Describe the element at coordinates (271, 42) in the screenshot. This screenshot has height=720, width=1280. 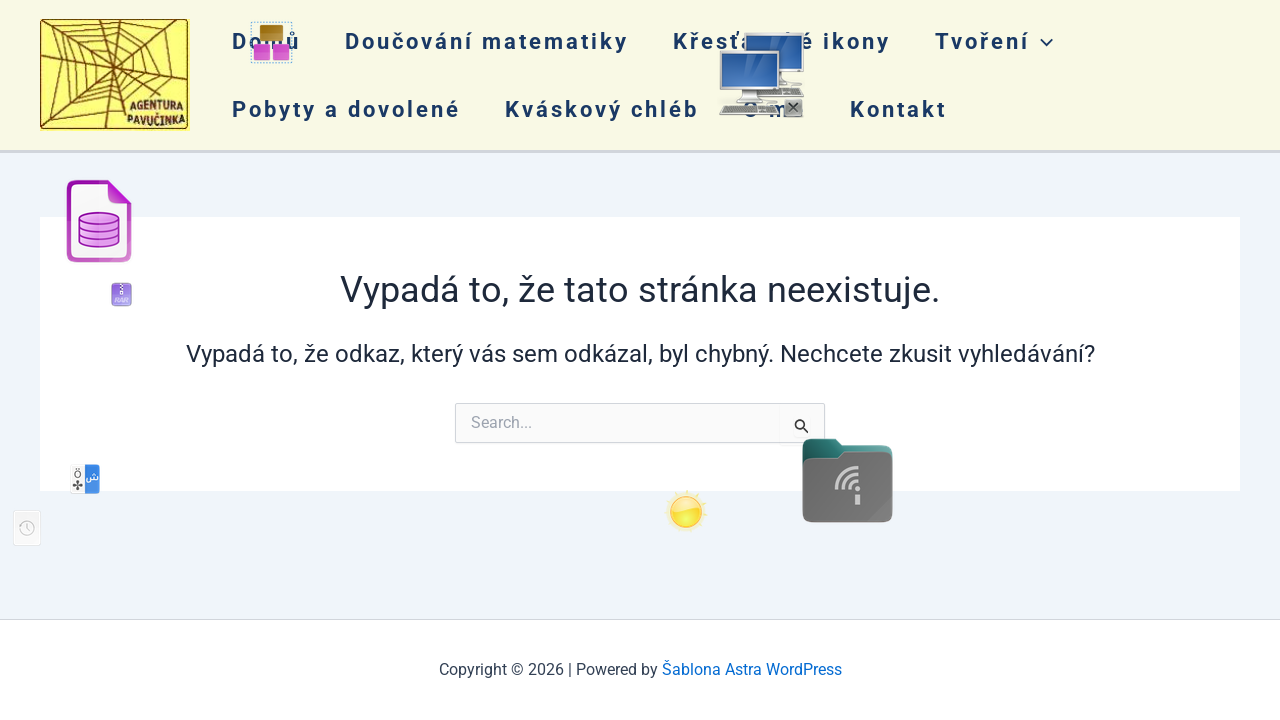
I see `select all items in the current view` at that location.